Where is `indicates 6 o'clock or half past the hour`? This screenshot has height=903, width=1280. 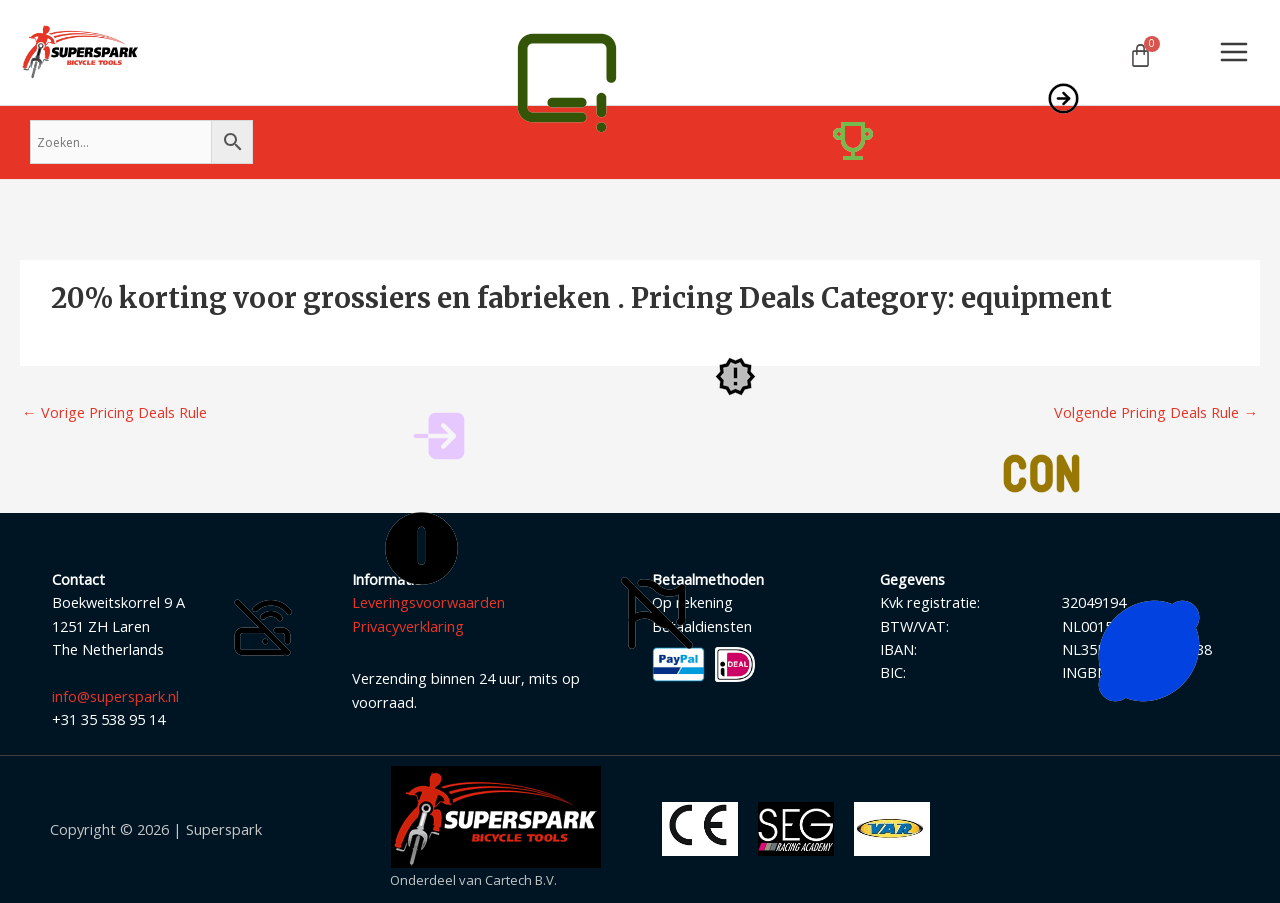 indicates 6 o'clock or half past the hour is located at coordinates (421, 548).